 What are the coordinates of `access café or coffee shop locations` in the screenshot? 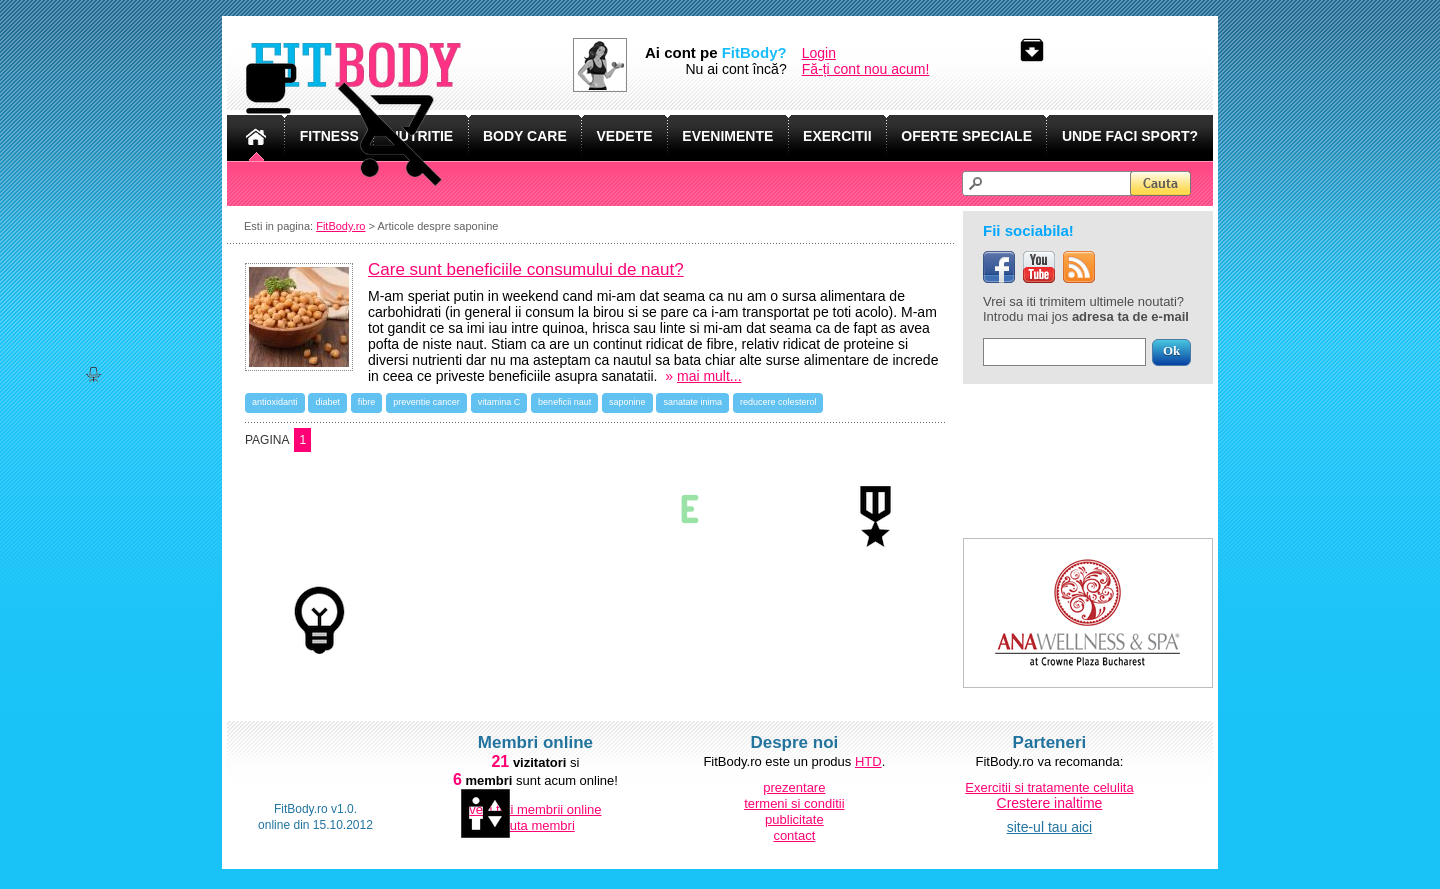 It's located at (268, 88).